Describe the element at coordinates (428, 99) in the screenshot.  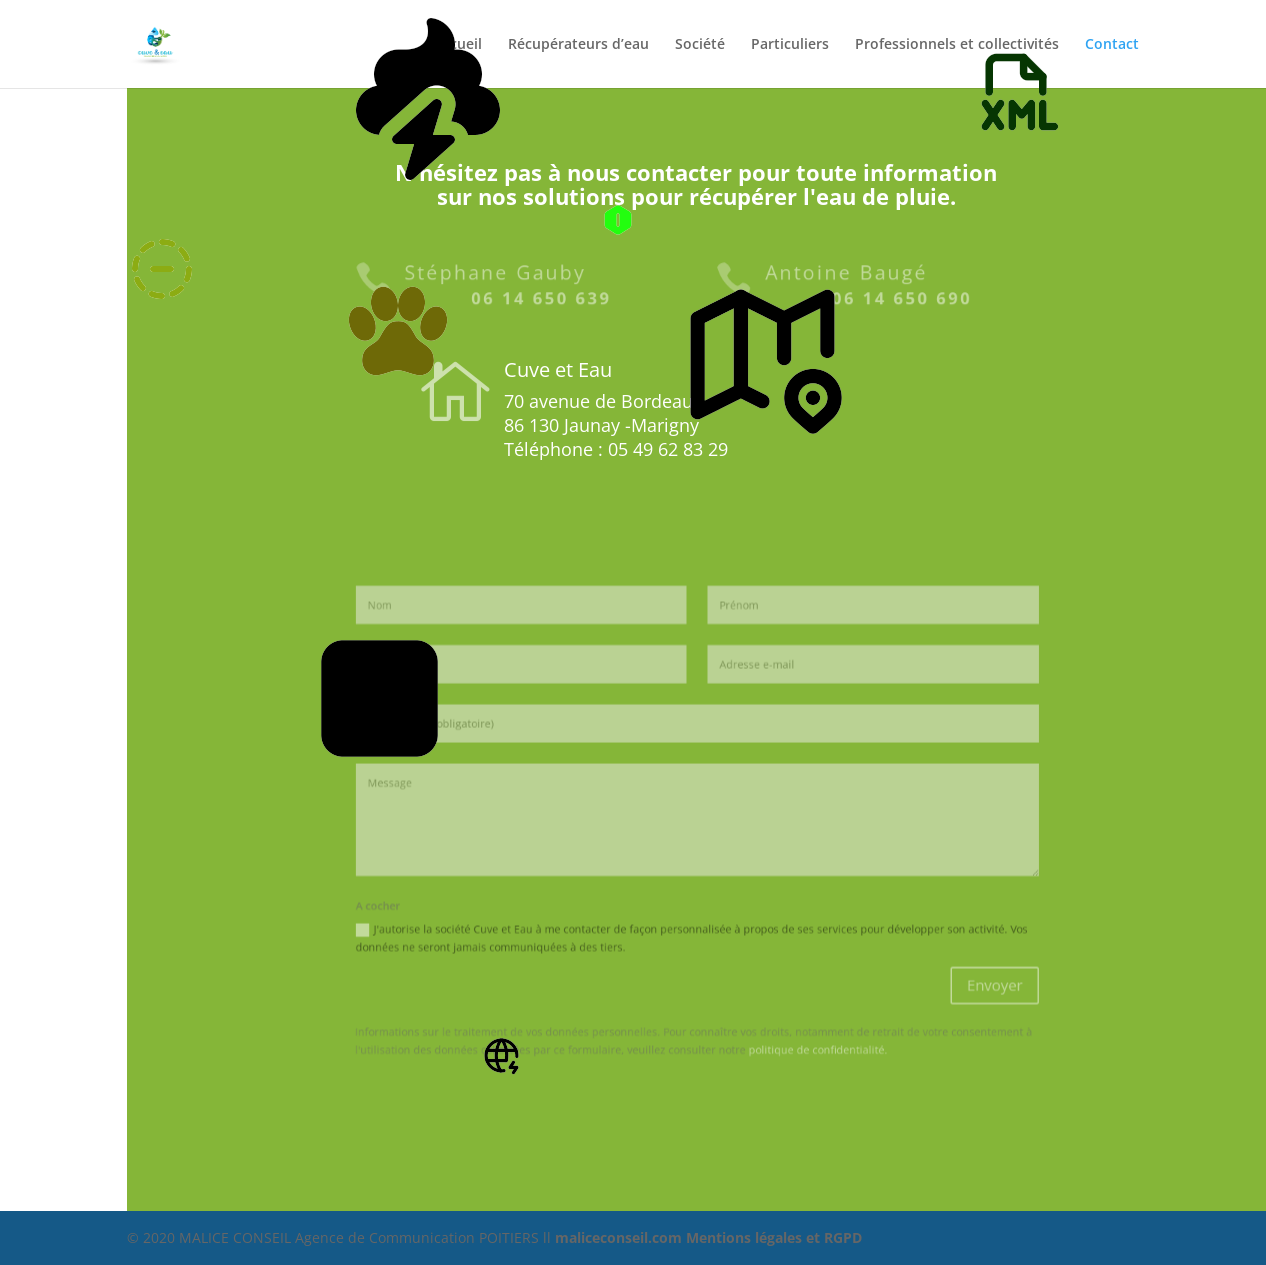
I see `indicates a system error or crash` at that location.